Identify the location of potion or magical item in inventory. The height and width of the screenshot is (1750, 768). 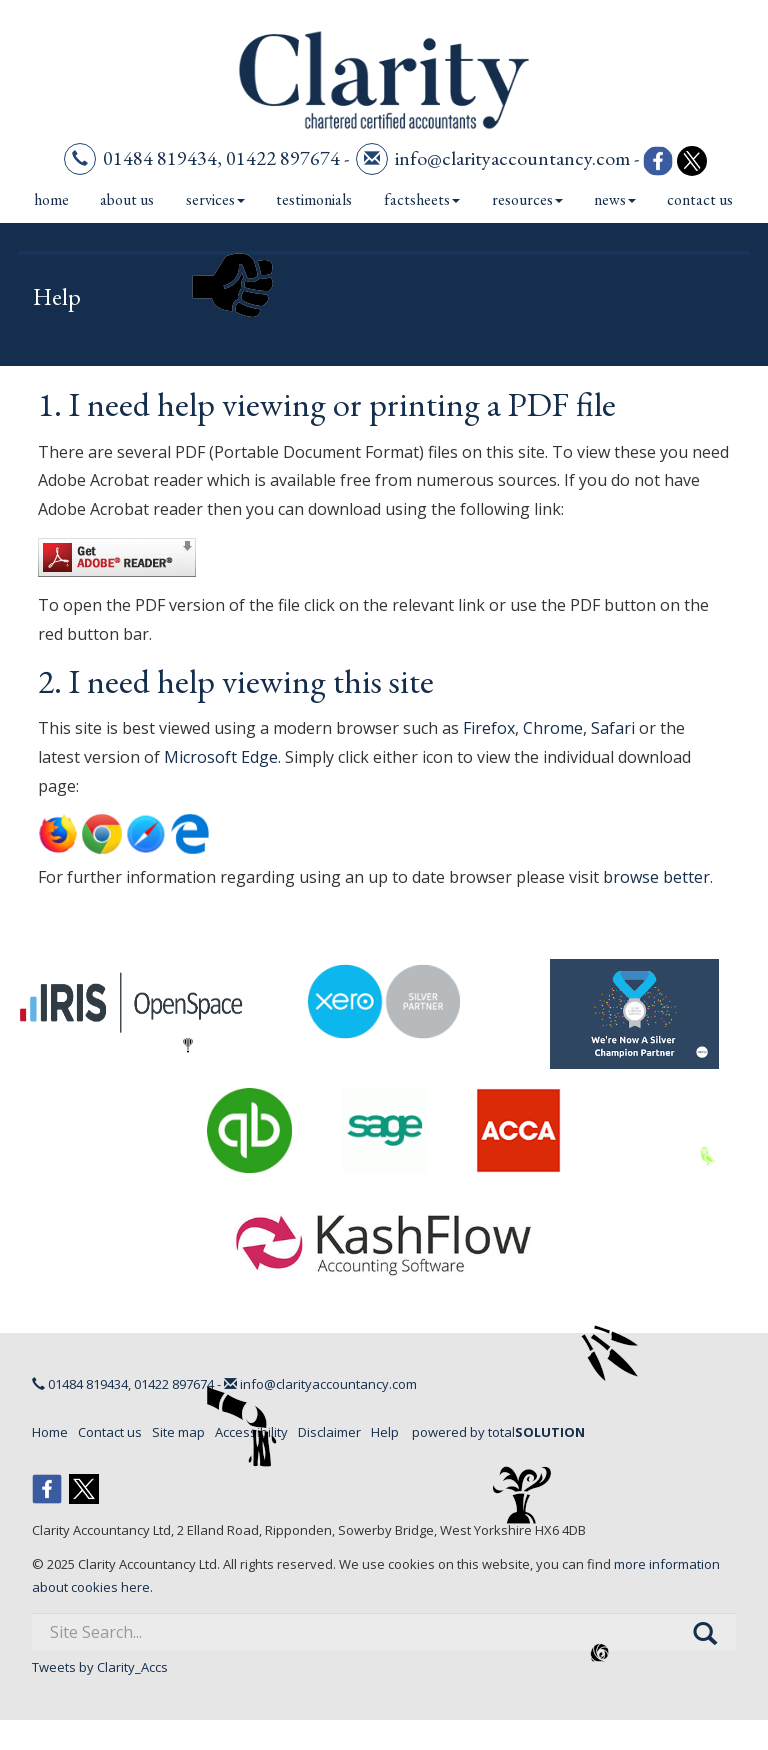
(522, 1495).